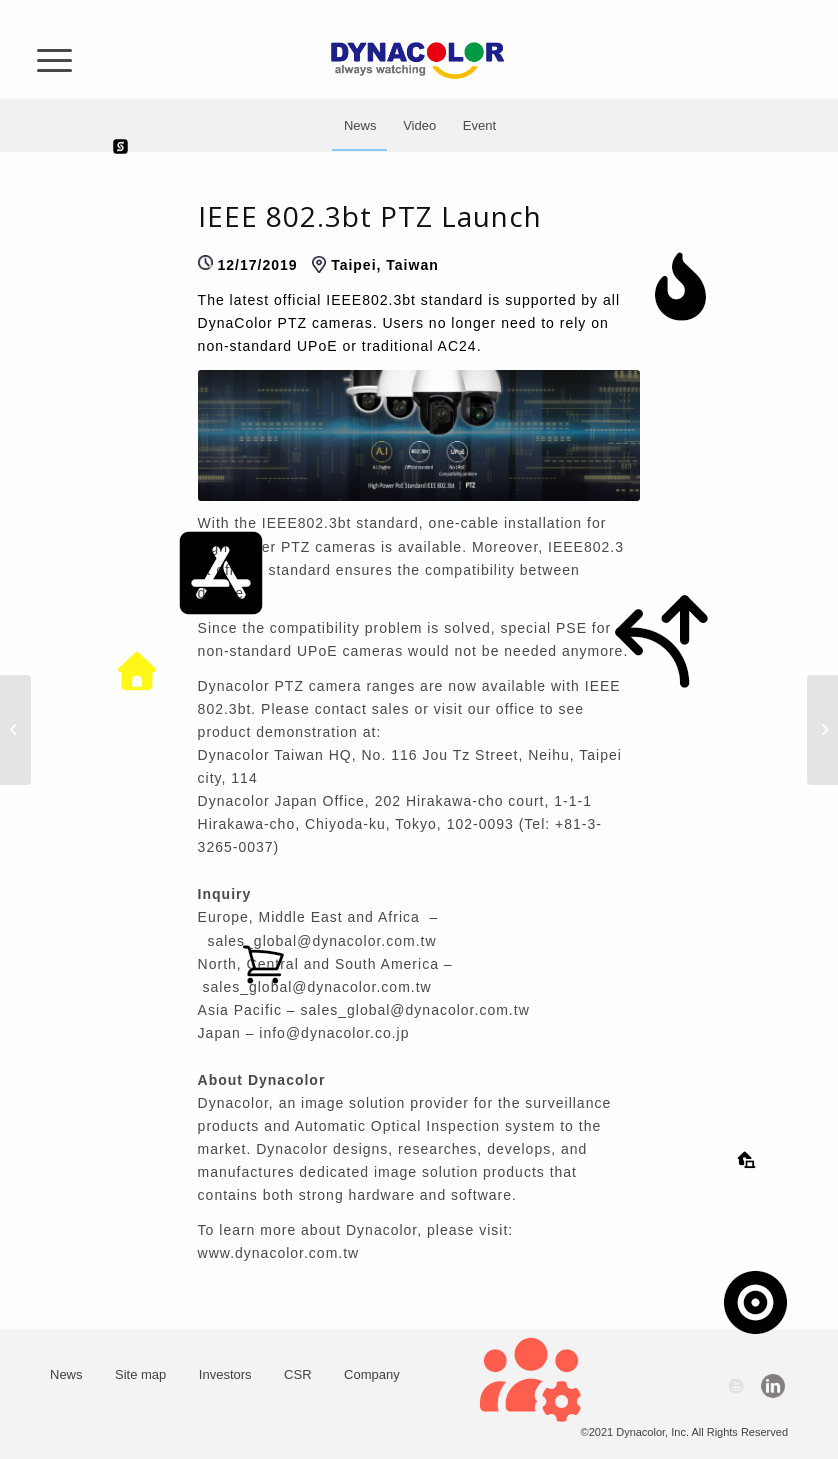  What do you see at coordinates (680, 286) in the screenshot?
I see `indicates trending or hot content` at bounding box center [680, 286].